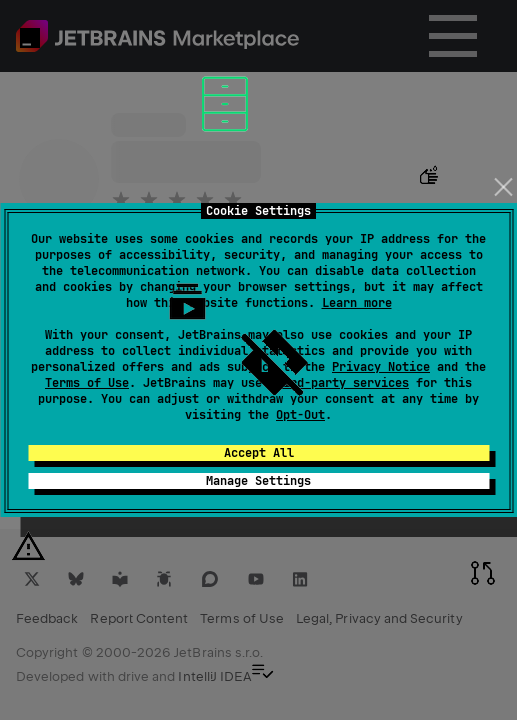 This screenshot has width=517, height=720. I want to click on wash your hands reminder, so click(429, 174).